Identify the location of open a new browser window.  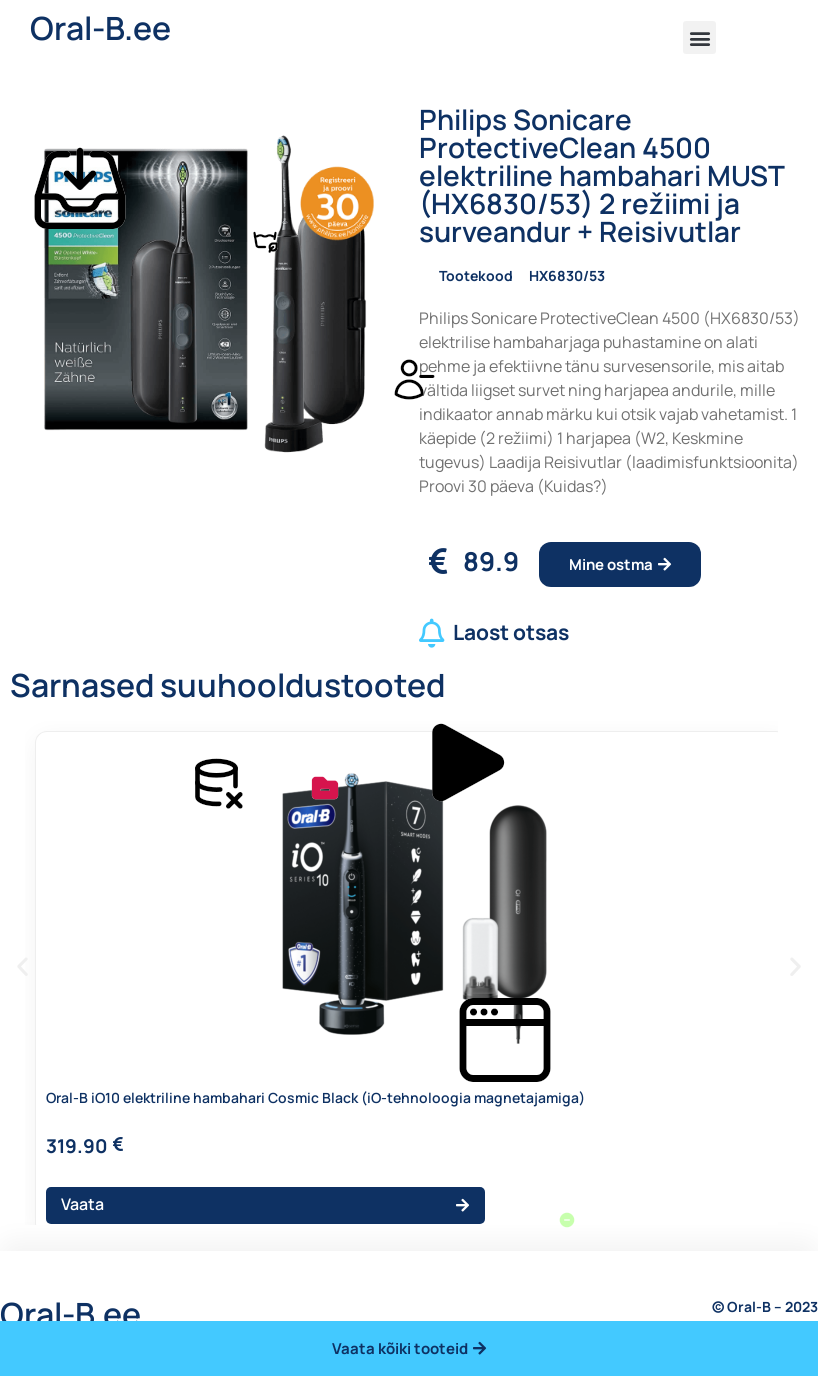
(505, 1040).